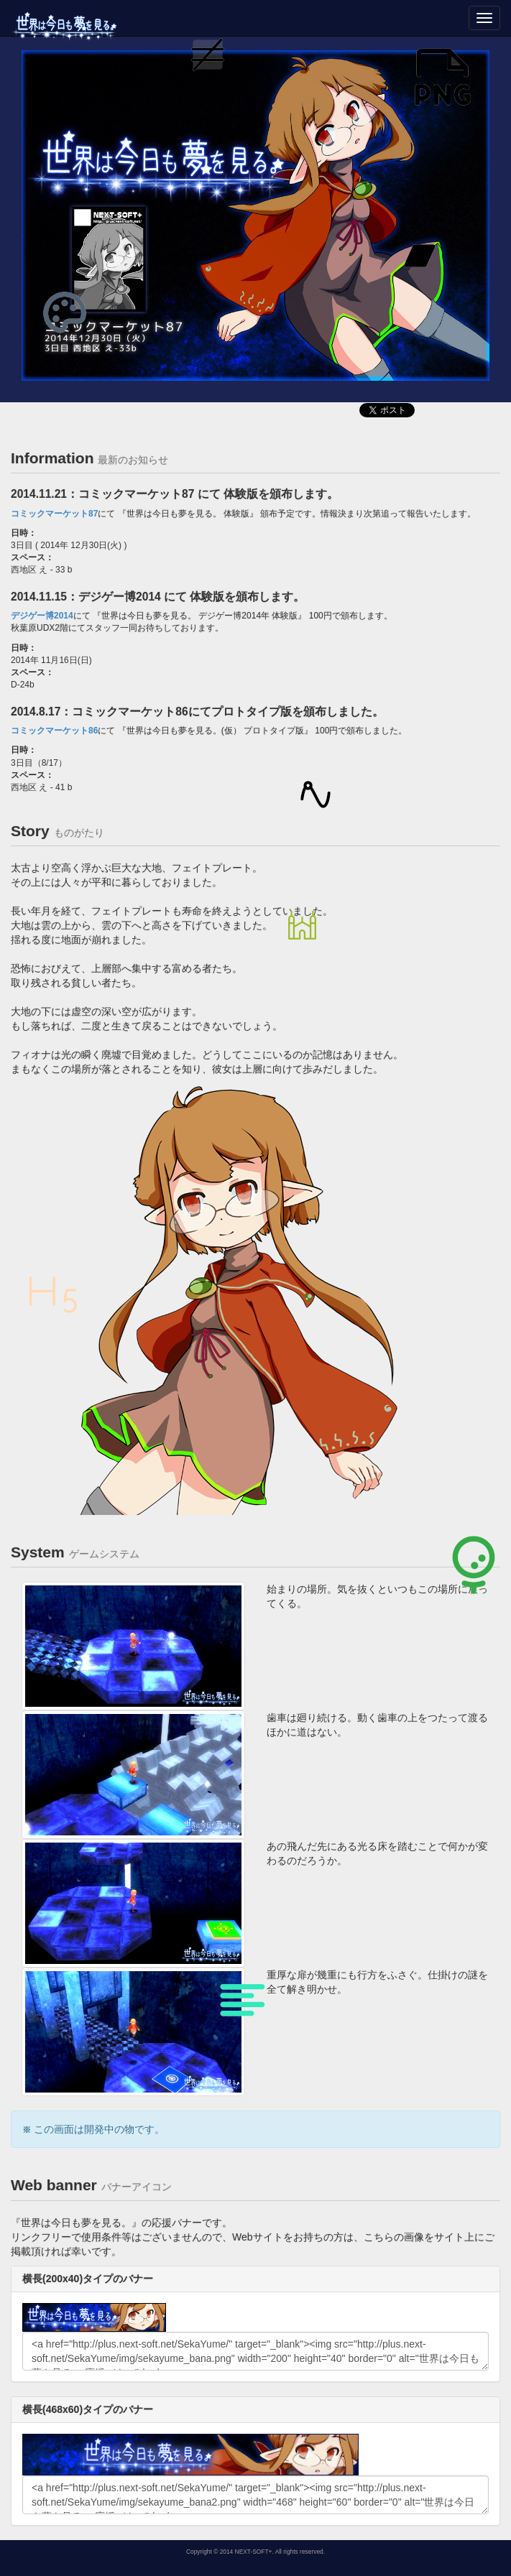 Image resolution: width=511 pixels, height=2576 pixels. Describe the element at coordinates (50, 1294) in the screenshot. I see `format text as heading level 5` at that location.